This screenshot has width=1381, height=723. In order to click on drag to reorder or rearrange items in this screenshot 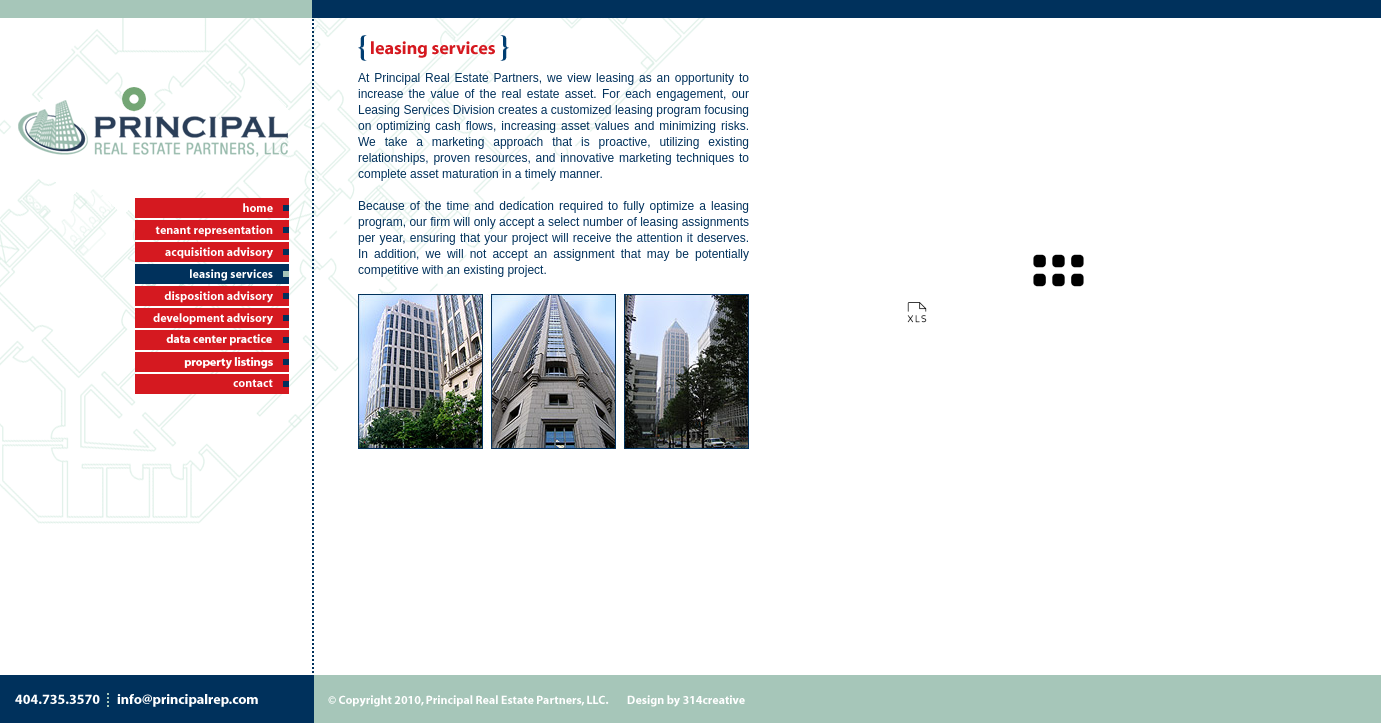, I will do `click(1058, 270)`.